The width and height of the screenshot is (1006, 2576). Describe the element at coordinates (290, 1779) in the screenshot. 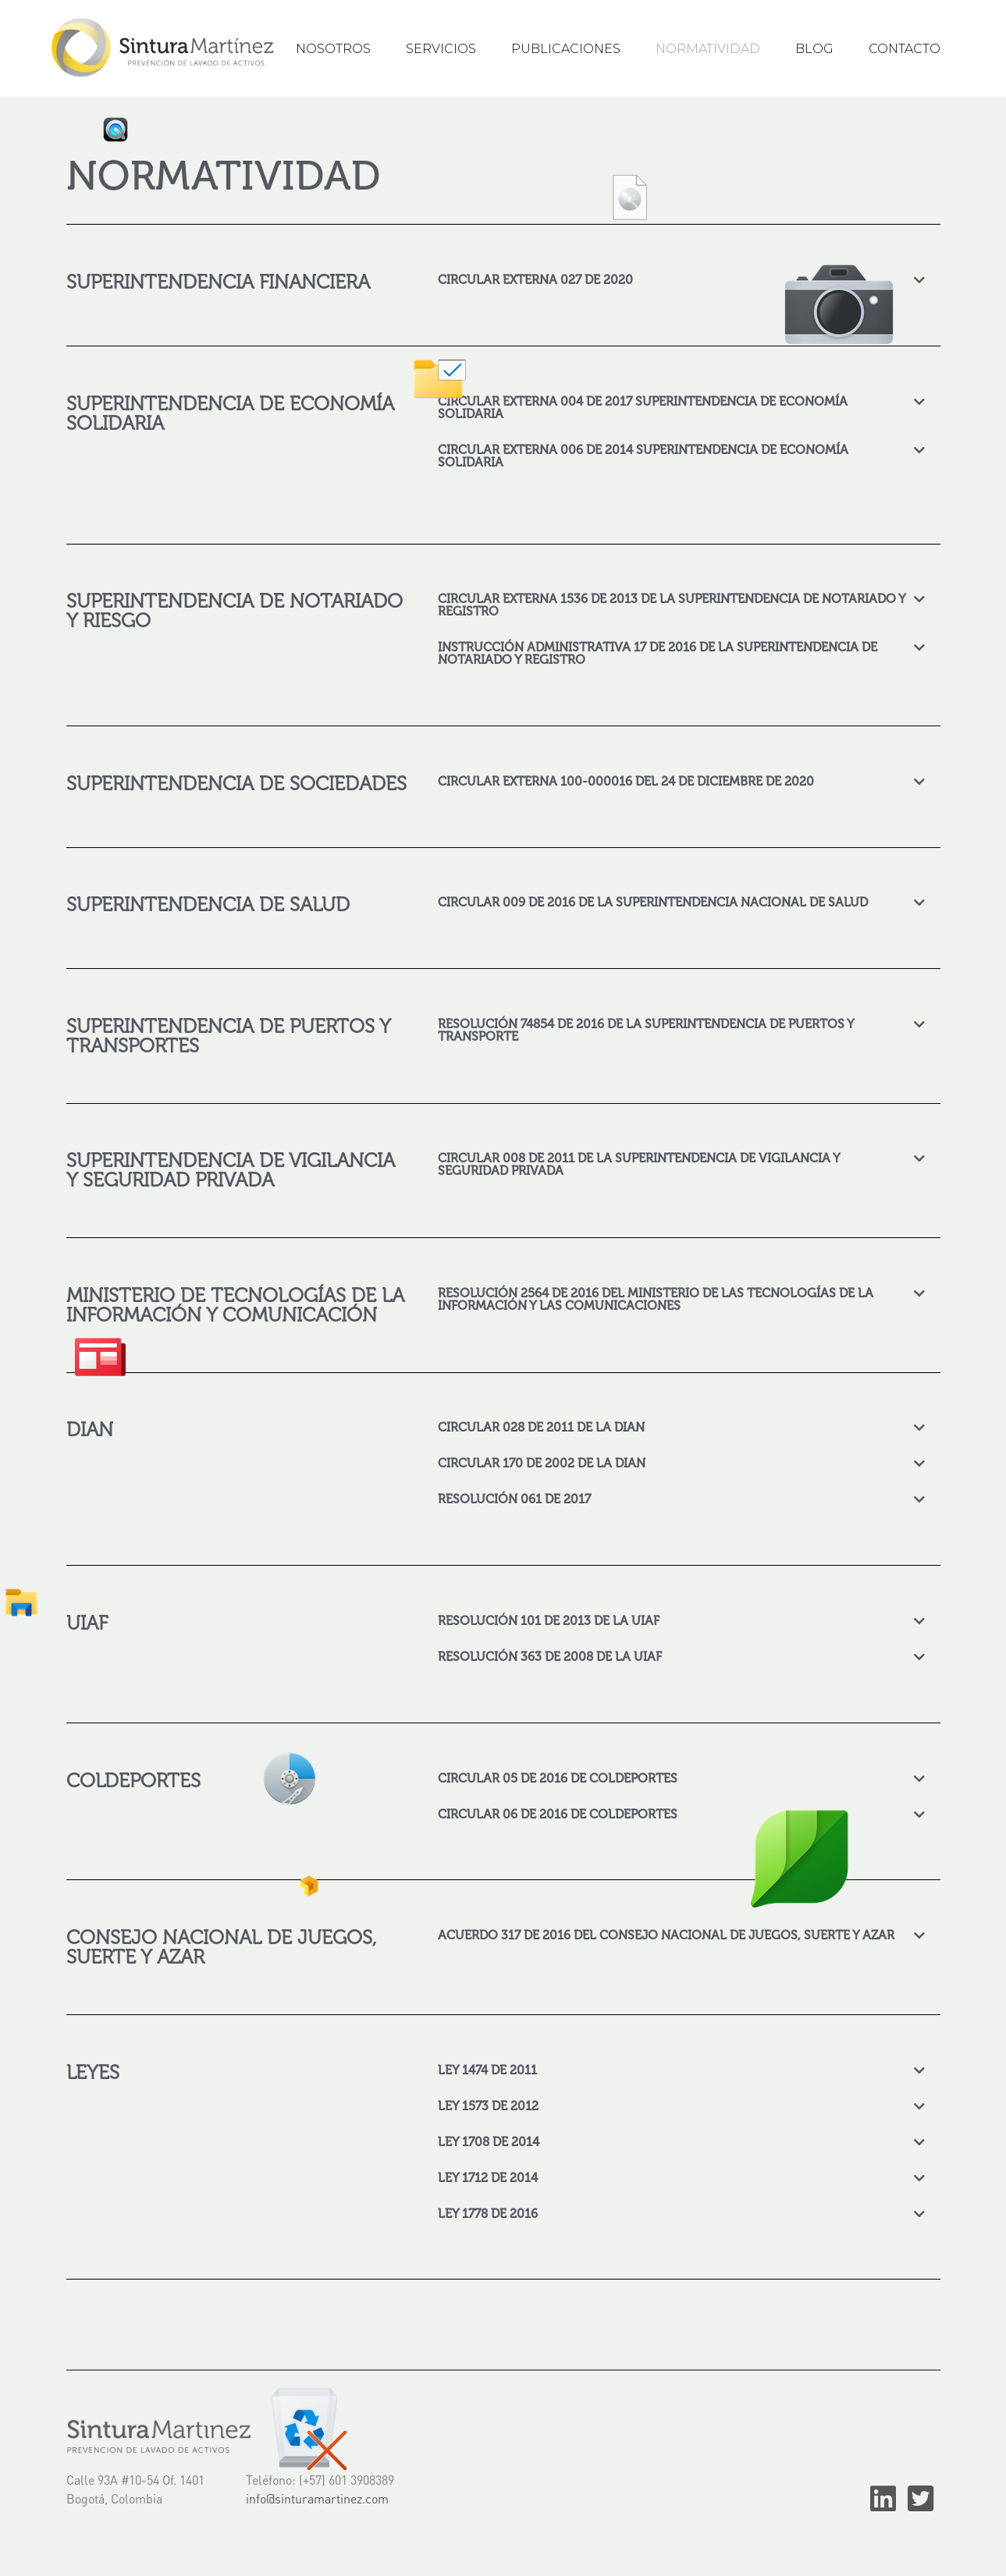

I see `access disk partition settings` at that location.